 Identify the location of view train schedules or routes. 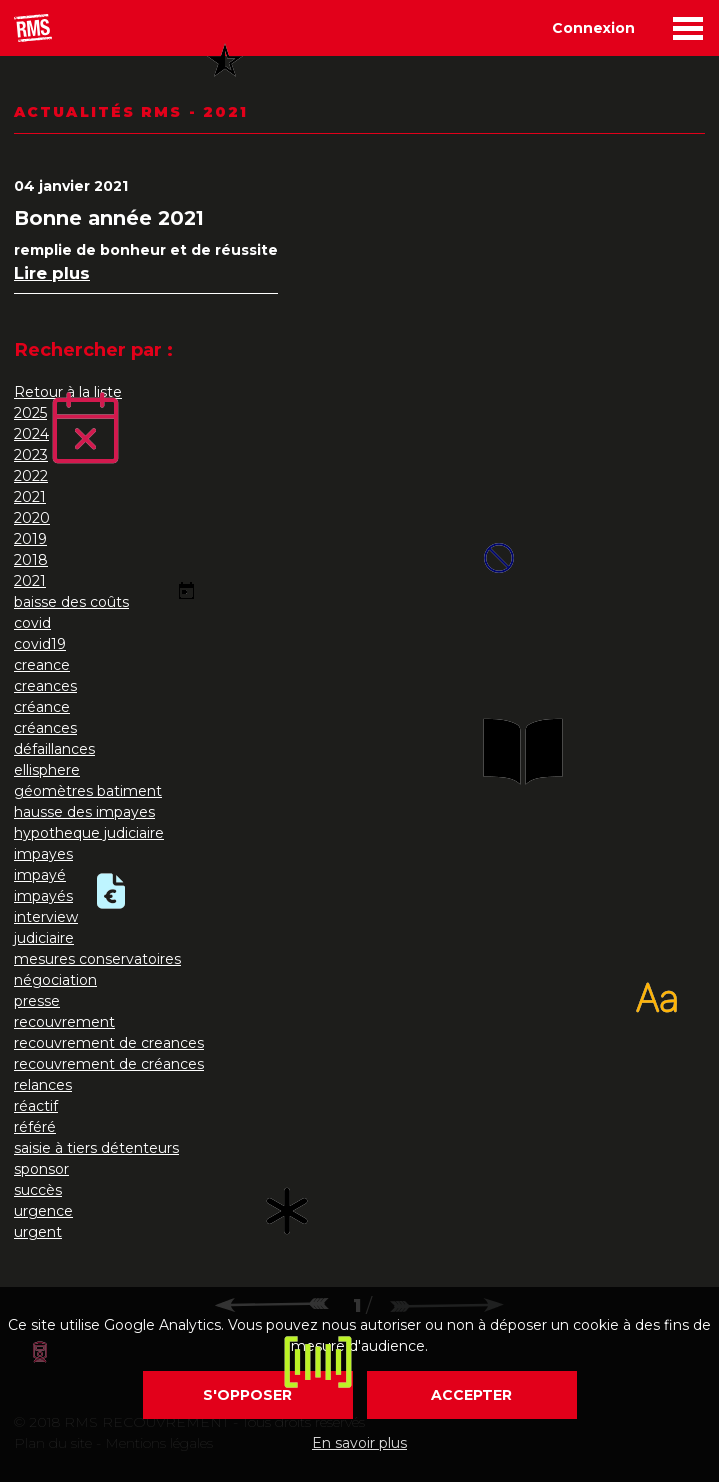
(40, 1352).